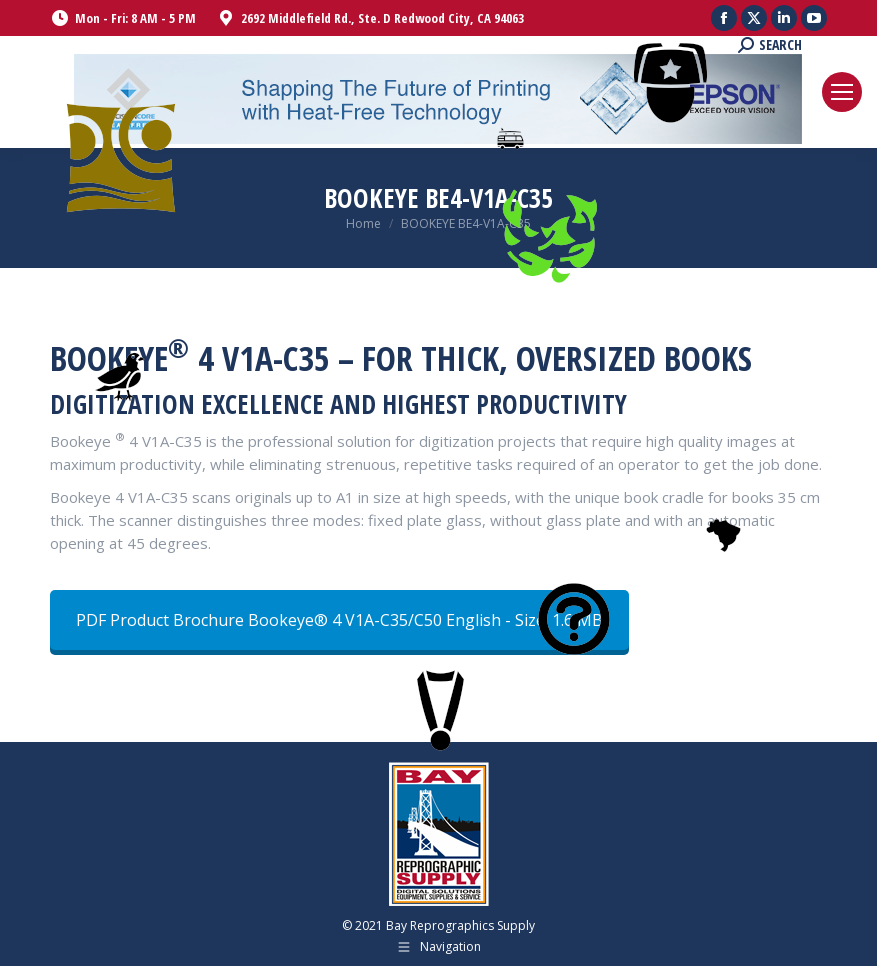 This screenshot has width=877, height=966. What do you see at coordinates (121, 158) in the screenshot?
I see `decorative game UI element or background pattern` at bounding box center [121, 158].